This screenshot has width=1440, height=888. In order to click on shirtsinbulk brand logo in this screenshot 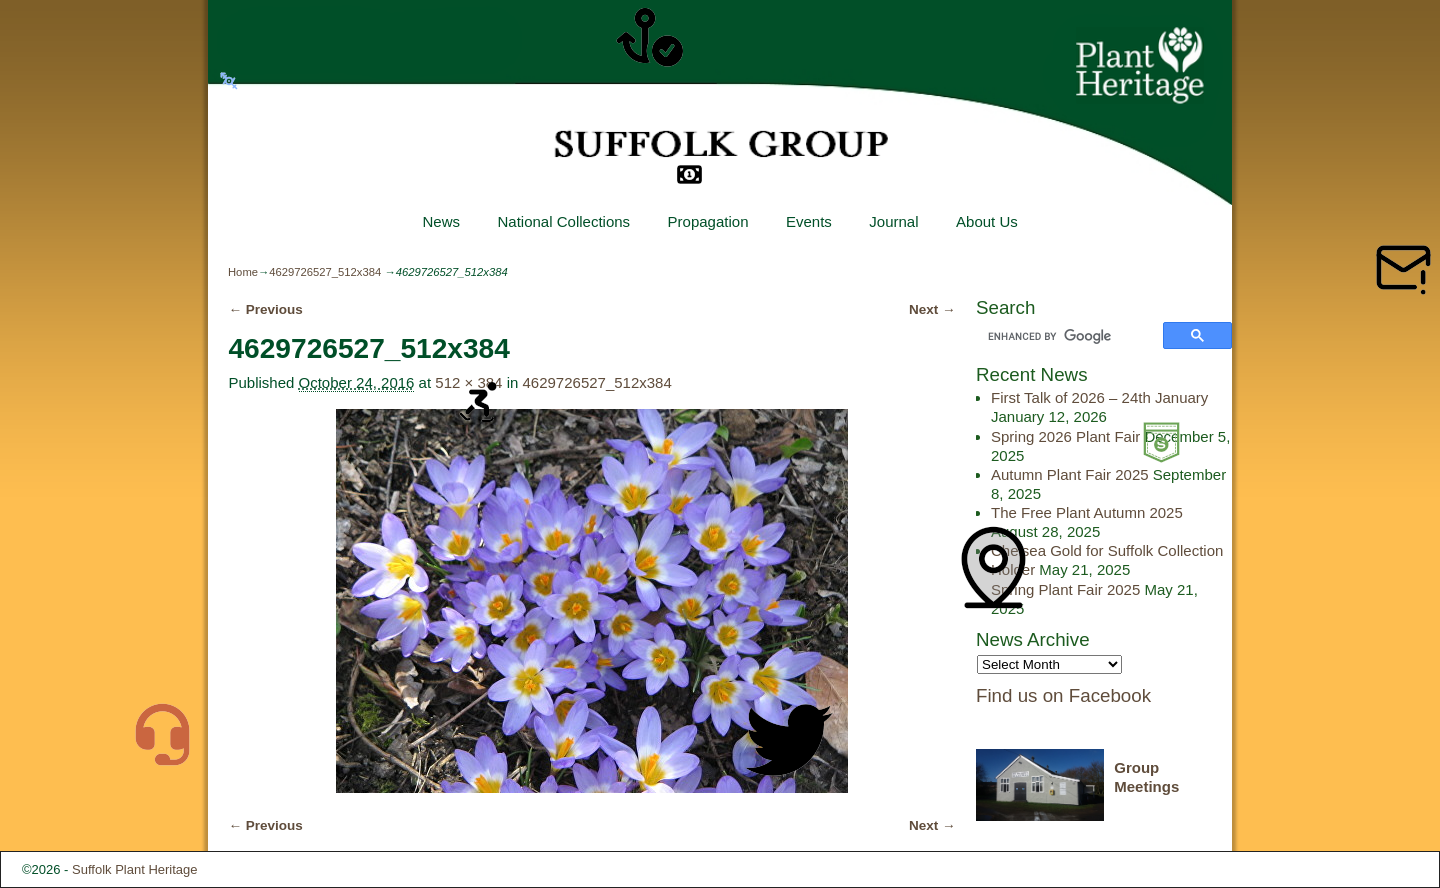, I will do `click(1161, 442)`.